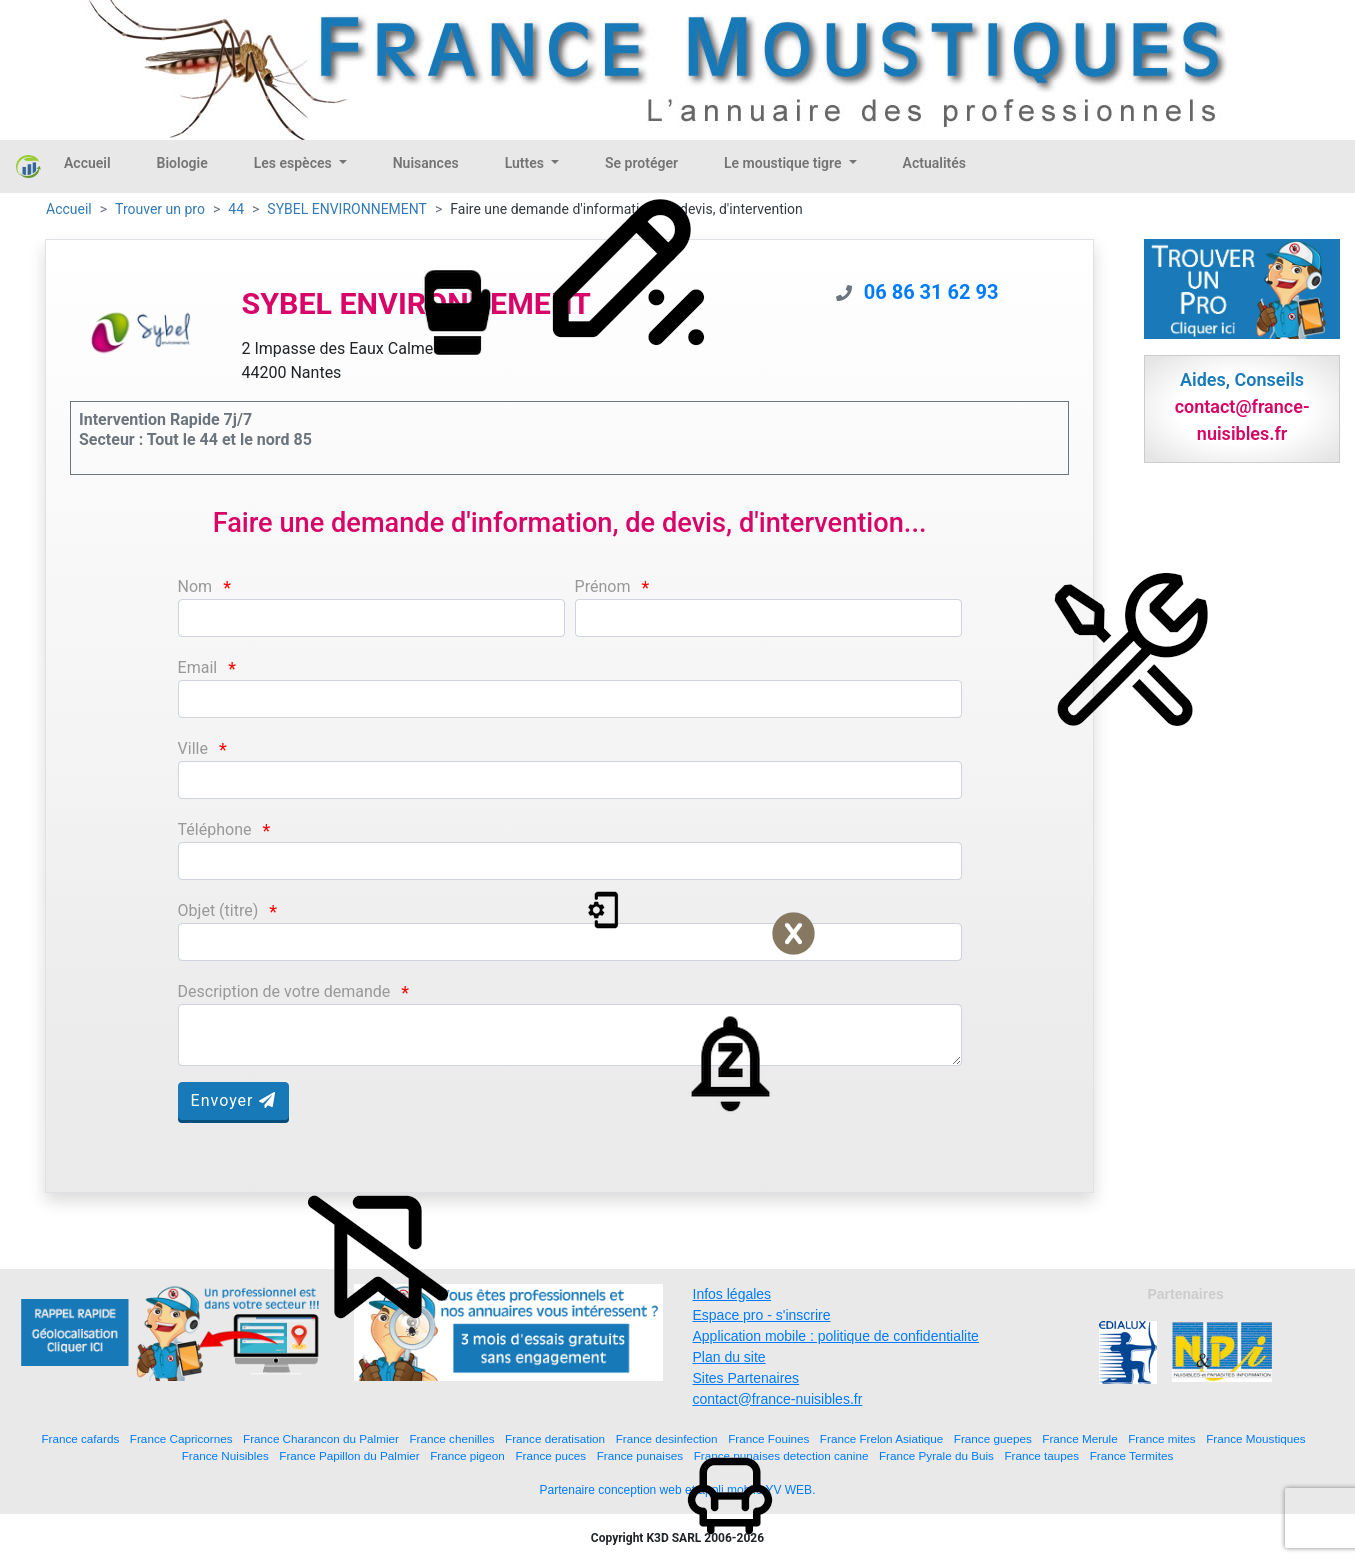 This screenshot has width=1355, height=1562. Describe the element at coordinates (730, 1062) in the screenshot. I see `notifications are currently snoozed` at that location.